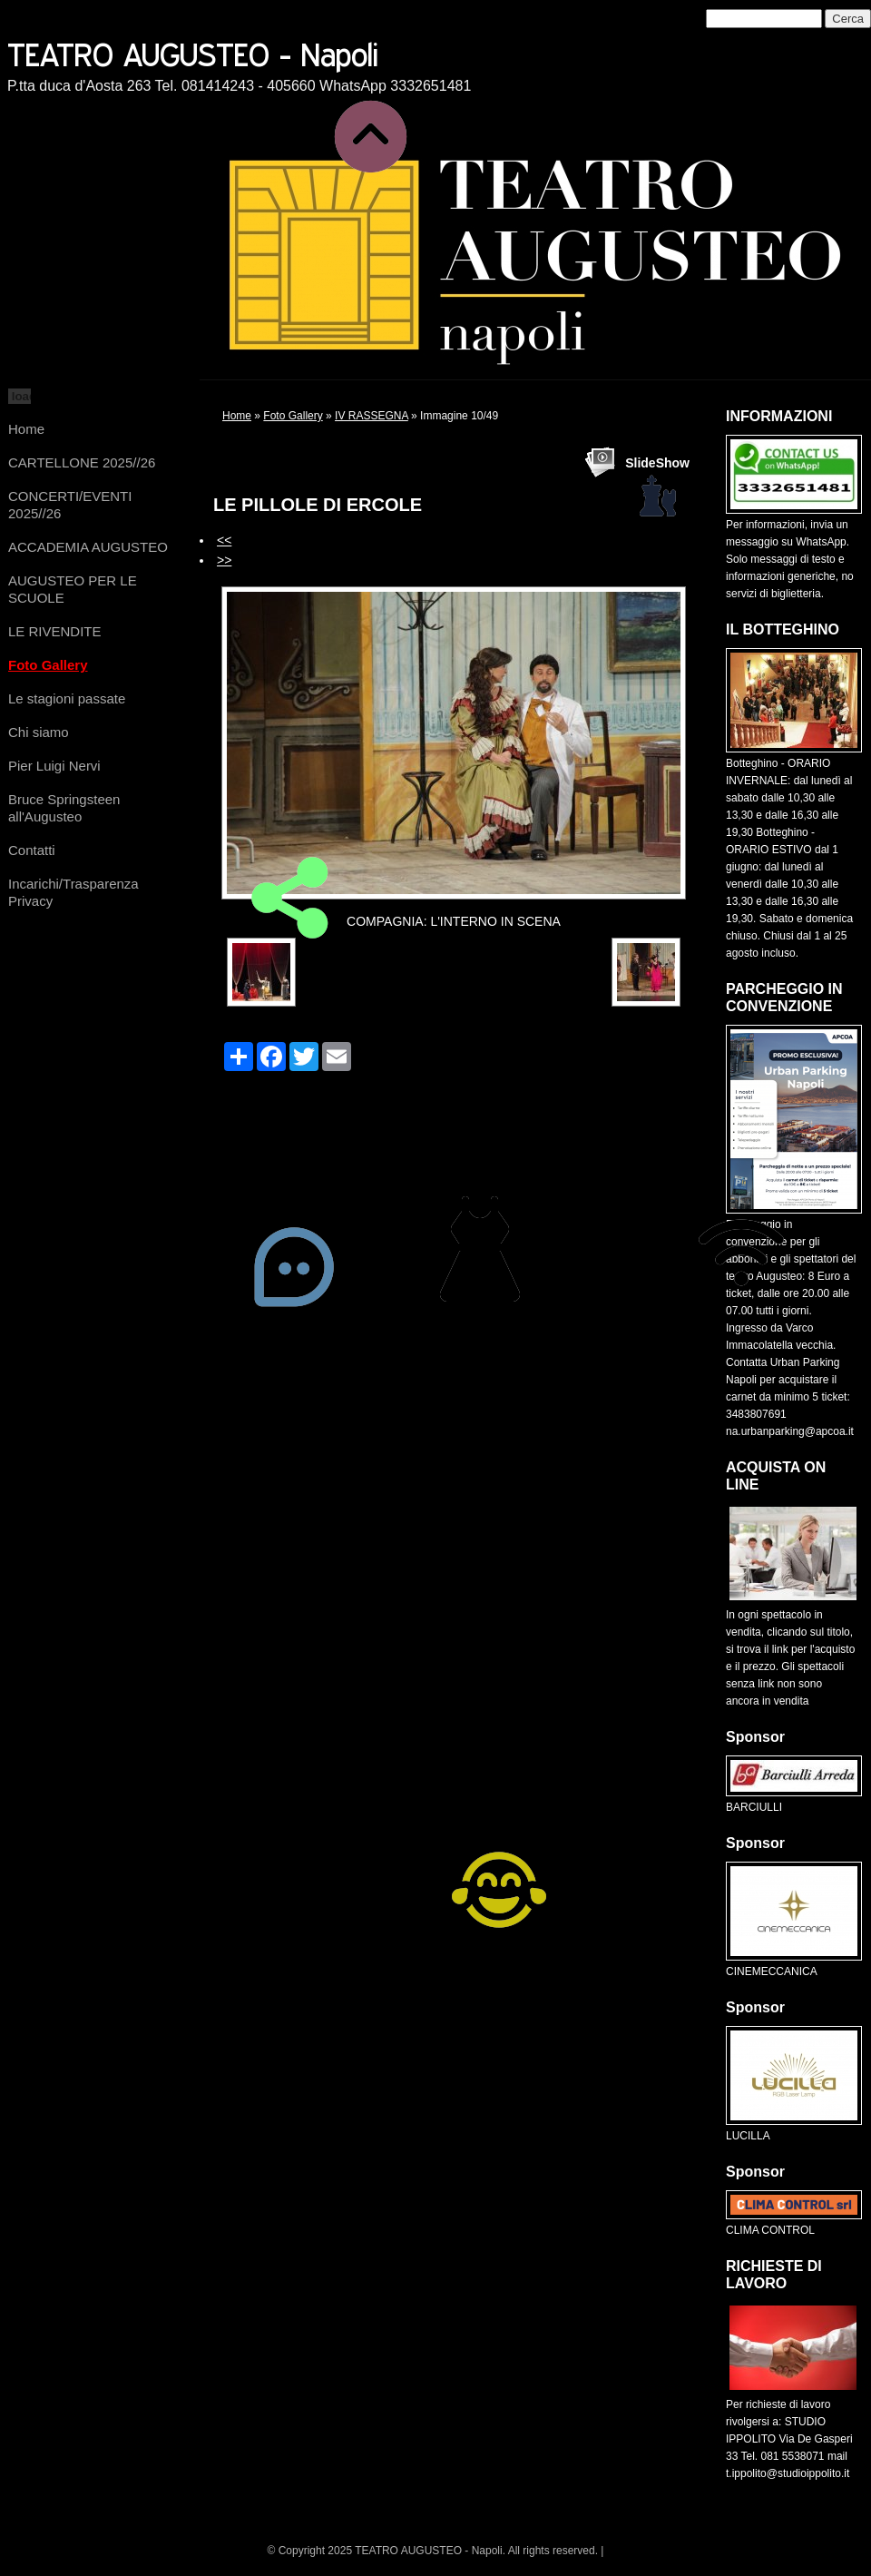 This screenshot has height=2576, width=871. What do you see at coordinates (741, 1253) in the screenshot?
I see `indicates strong wifi connection` at bounding box center [741, 1253].